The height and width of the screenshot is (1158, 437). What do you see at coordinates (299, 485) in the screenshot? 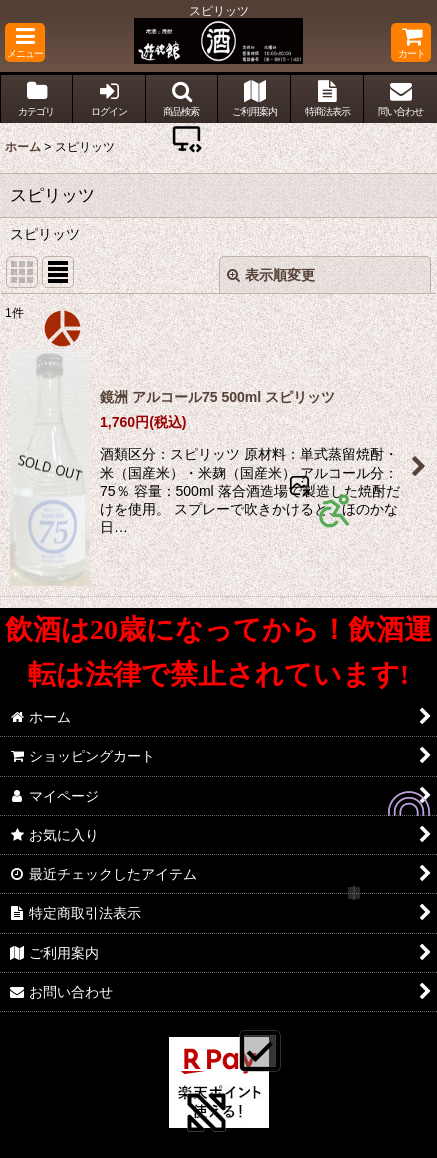
I see `share a photo or image` at bounding box center [299, 485].